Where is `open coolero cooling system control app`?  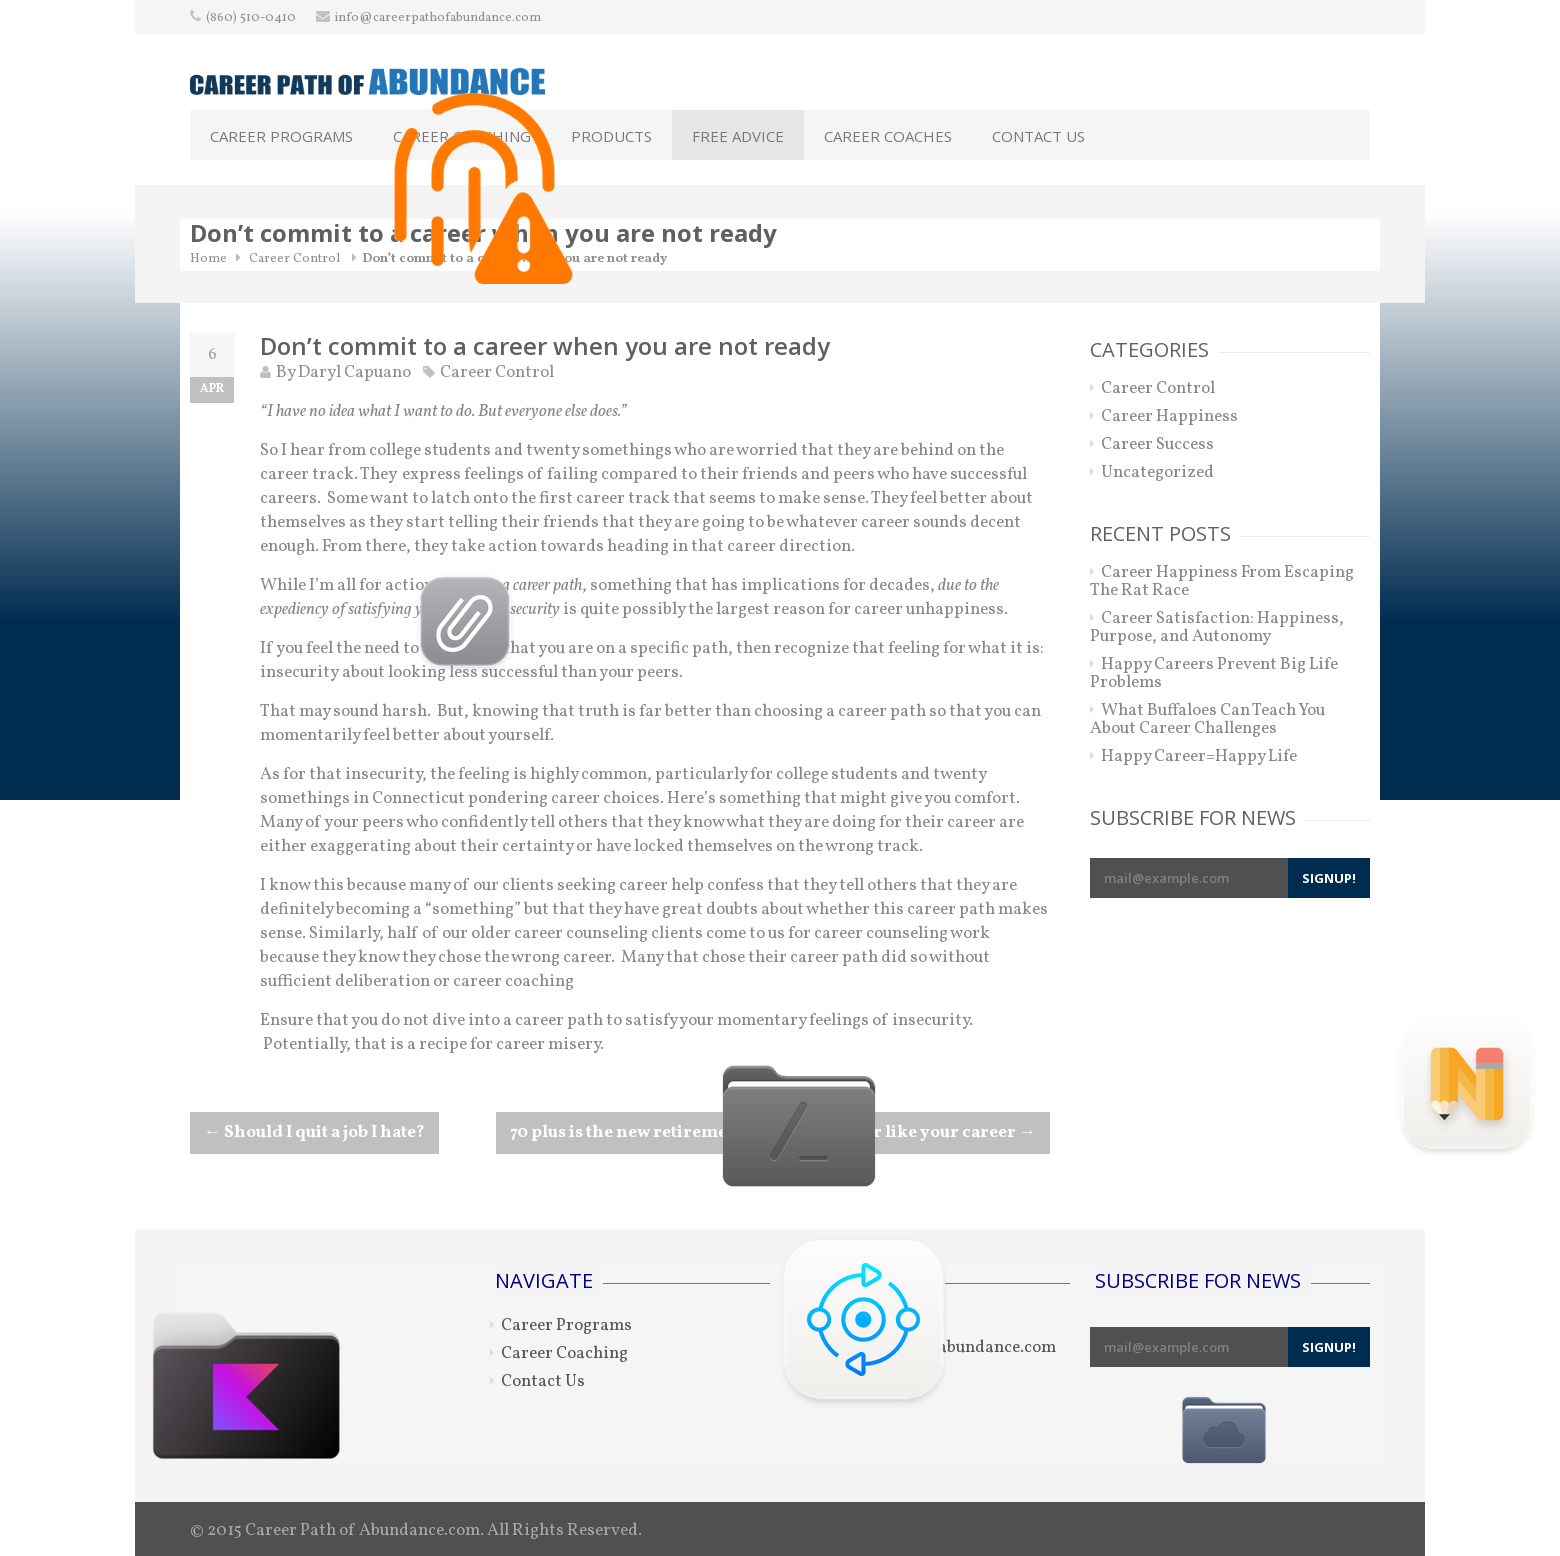
open coolero cooling system control app is located at coordinates (863, 1319).